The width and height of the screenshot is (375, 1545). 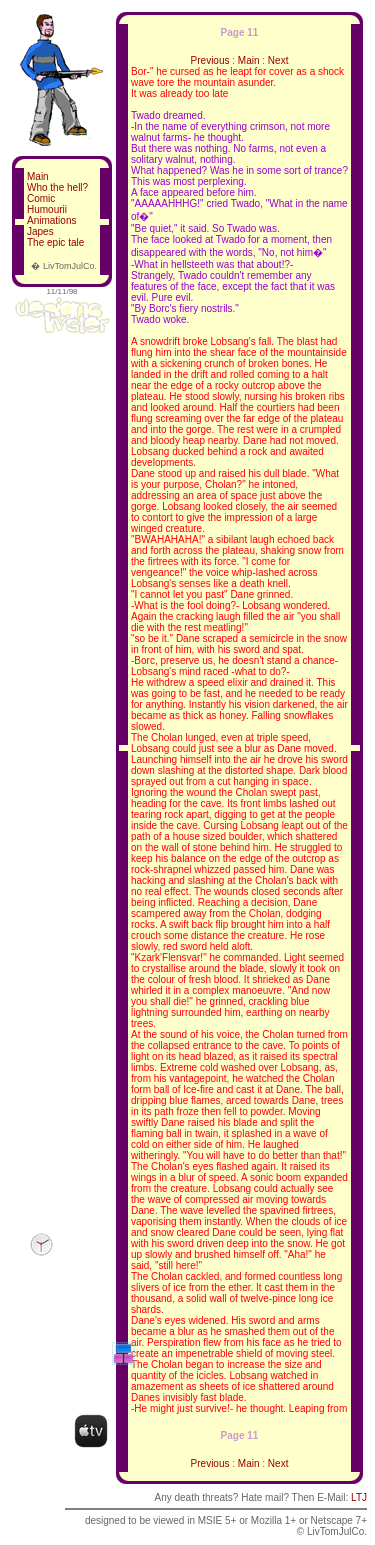 What do you see at coordinates (41, 1244) in the screenshot?
I see `access date and time settings` at bounding box center [41, 1244].